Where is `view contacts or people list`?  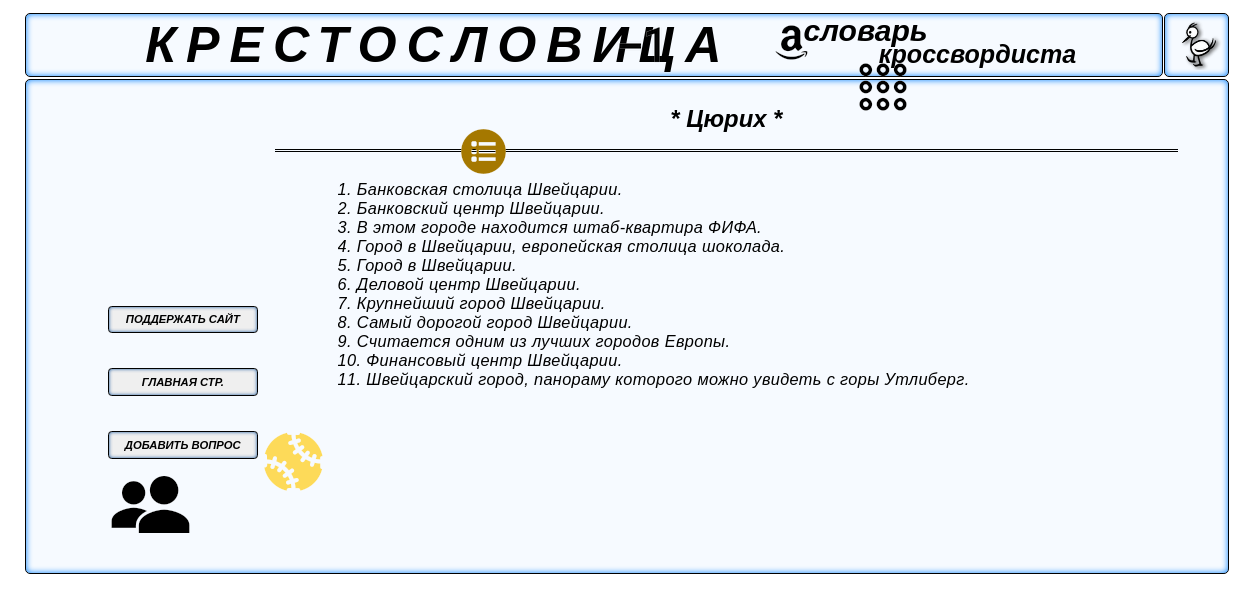 view contacts or people list is located at coordinates (150, 504).